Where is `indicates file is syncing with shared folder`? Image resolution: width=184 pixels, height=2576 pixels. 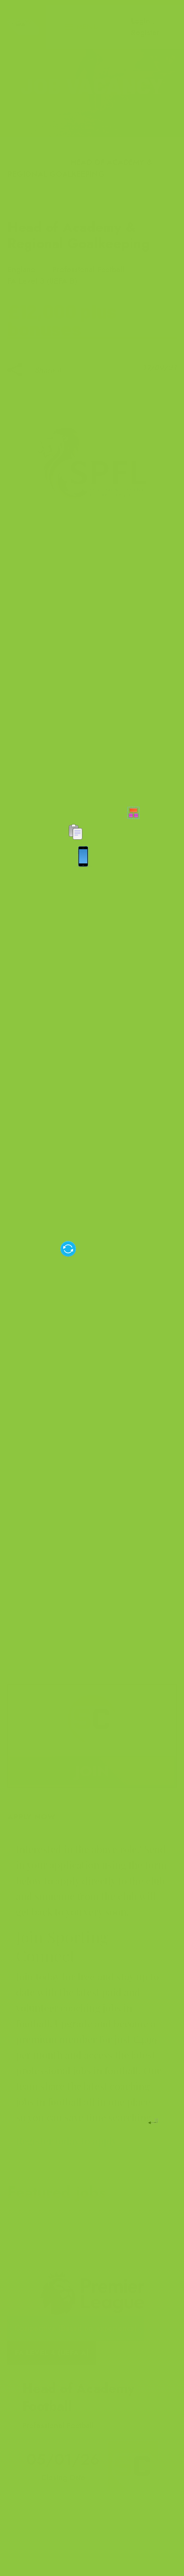 indicates file is syncing with shared folder is located at coordinates (68, 1249).